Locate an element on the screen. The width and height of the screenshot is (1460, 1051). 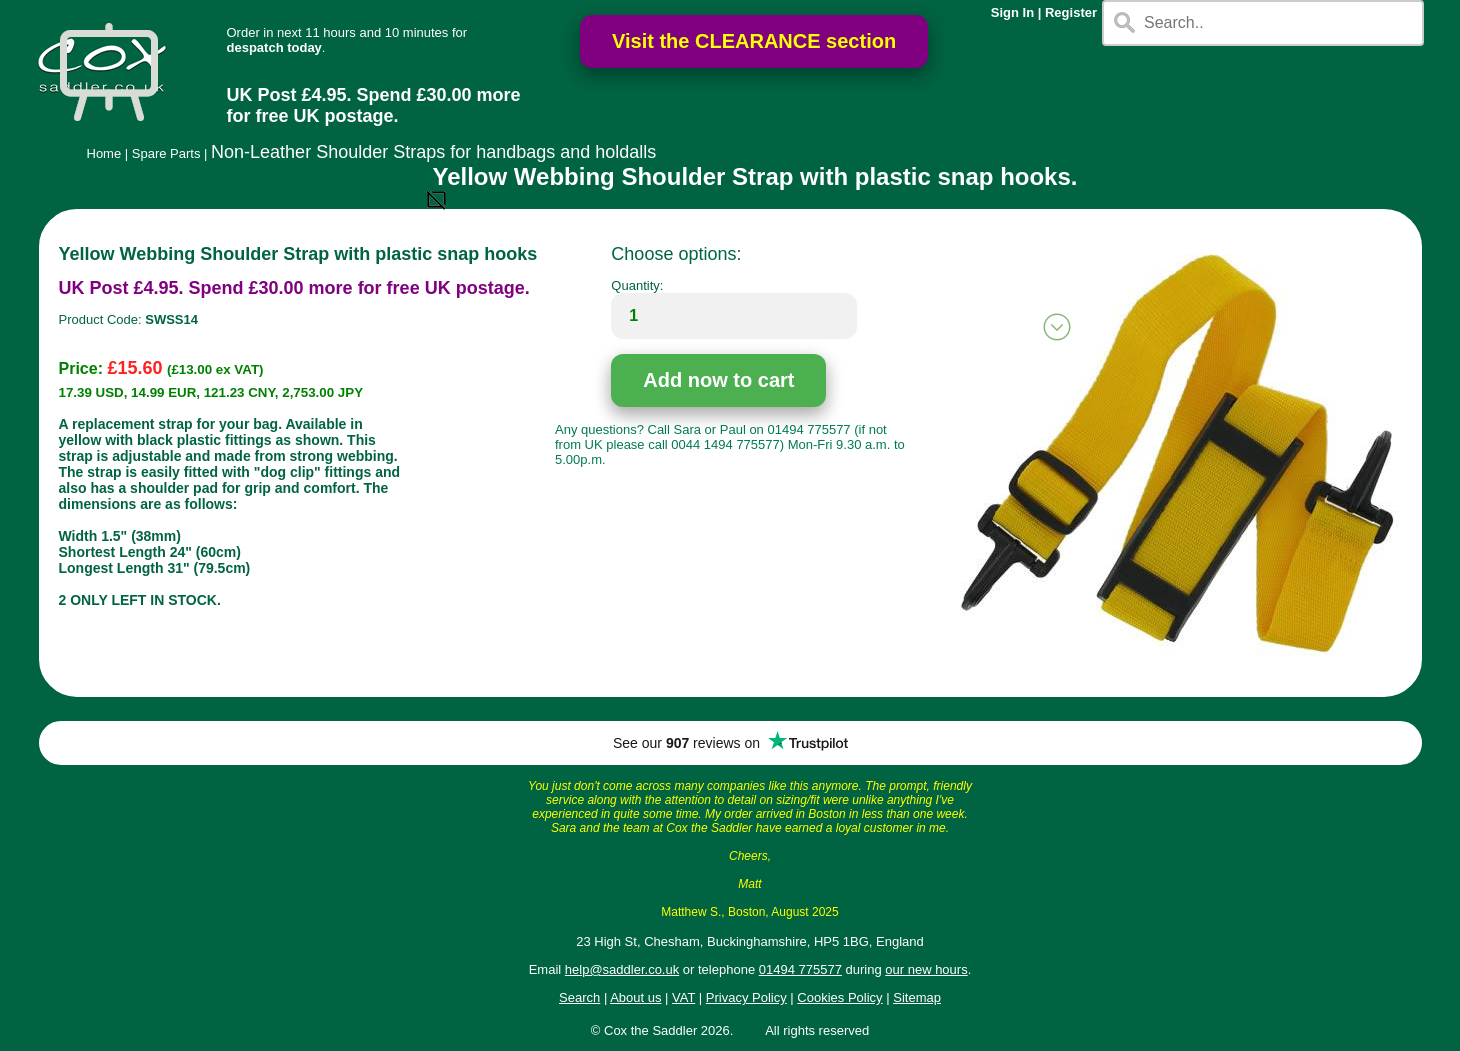
expand to show more content is located at coordinates (1057, 327).